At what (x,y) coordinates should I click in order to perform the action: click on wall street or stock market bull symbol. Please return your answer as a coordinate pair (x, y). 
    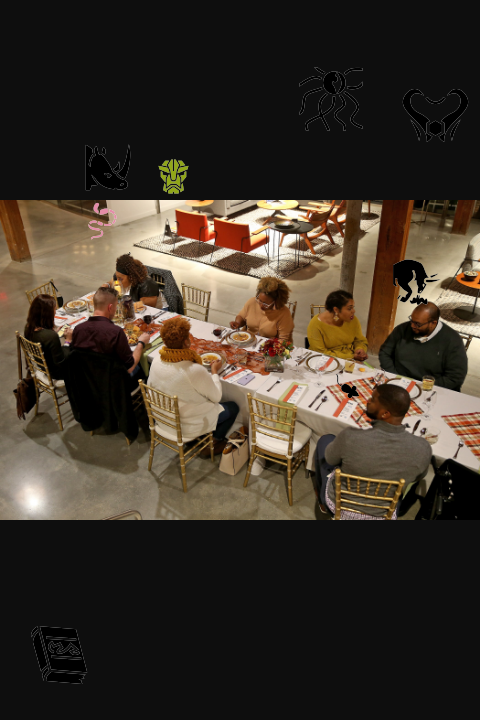
    Looking at the image, I should click on (418, 280).